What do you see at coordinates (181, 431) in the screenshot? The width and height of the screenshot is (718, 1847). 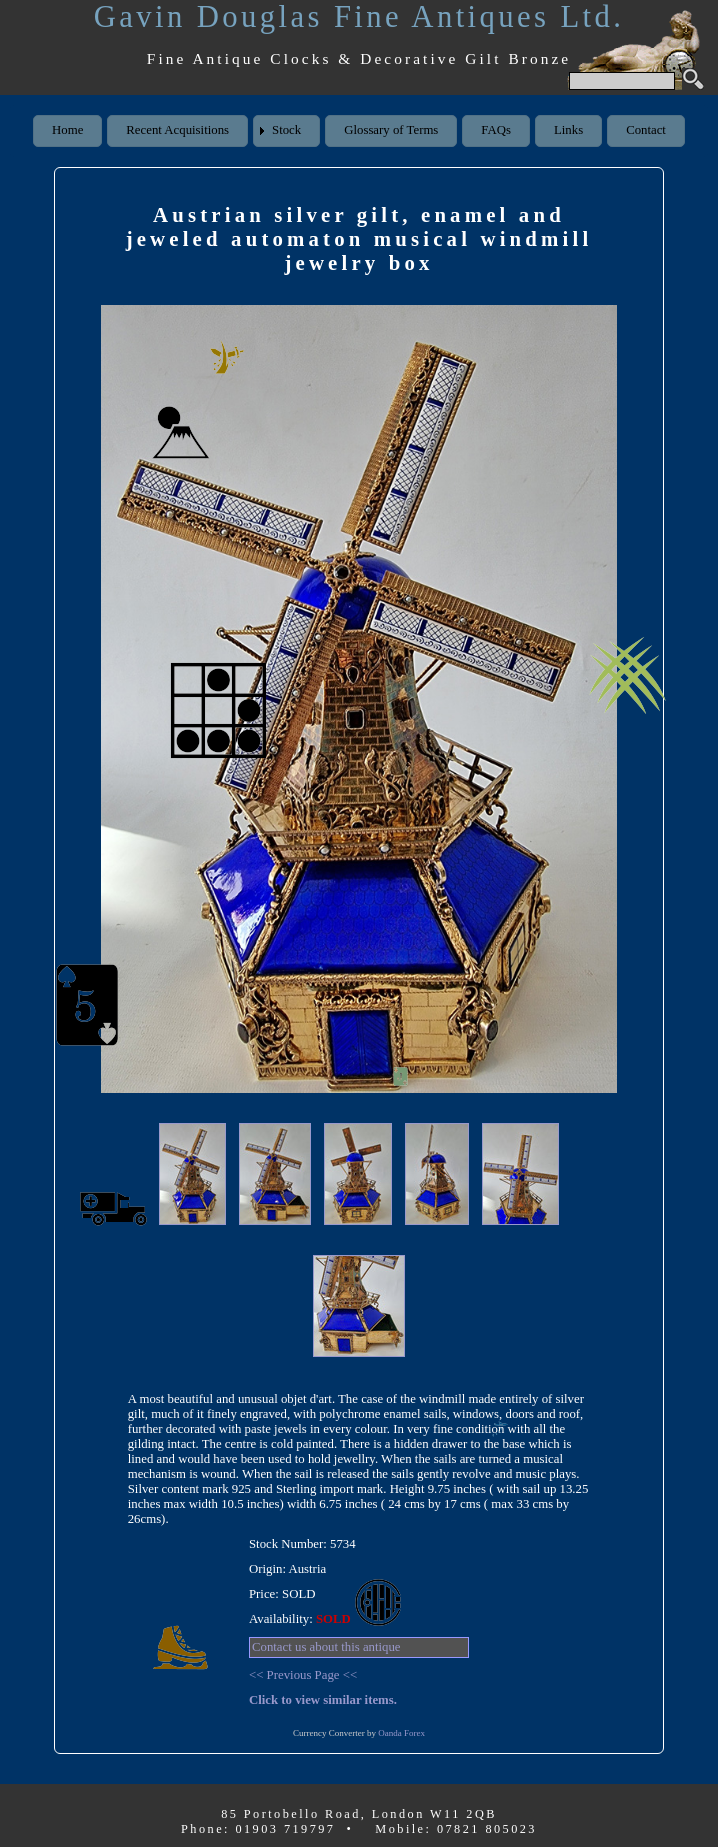 I see `represents Japan or Japanese-related content` at bounding box center [181, 431].